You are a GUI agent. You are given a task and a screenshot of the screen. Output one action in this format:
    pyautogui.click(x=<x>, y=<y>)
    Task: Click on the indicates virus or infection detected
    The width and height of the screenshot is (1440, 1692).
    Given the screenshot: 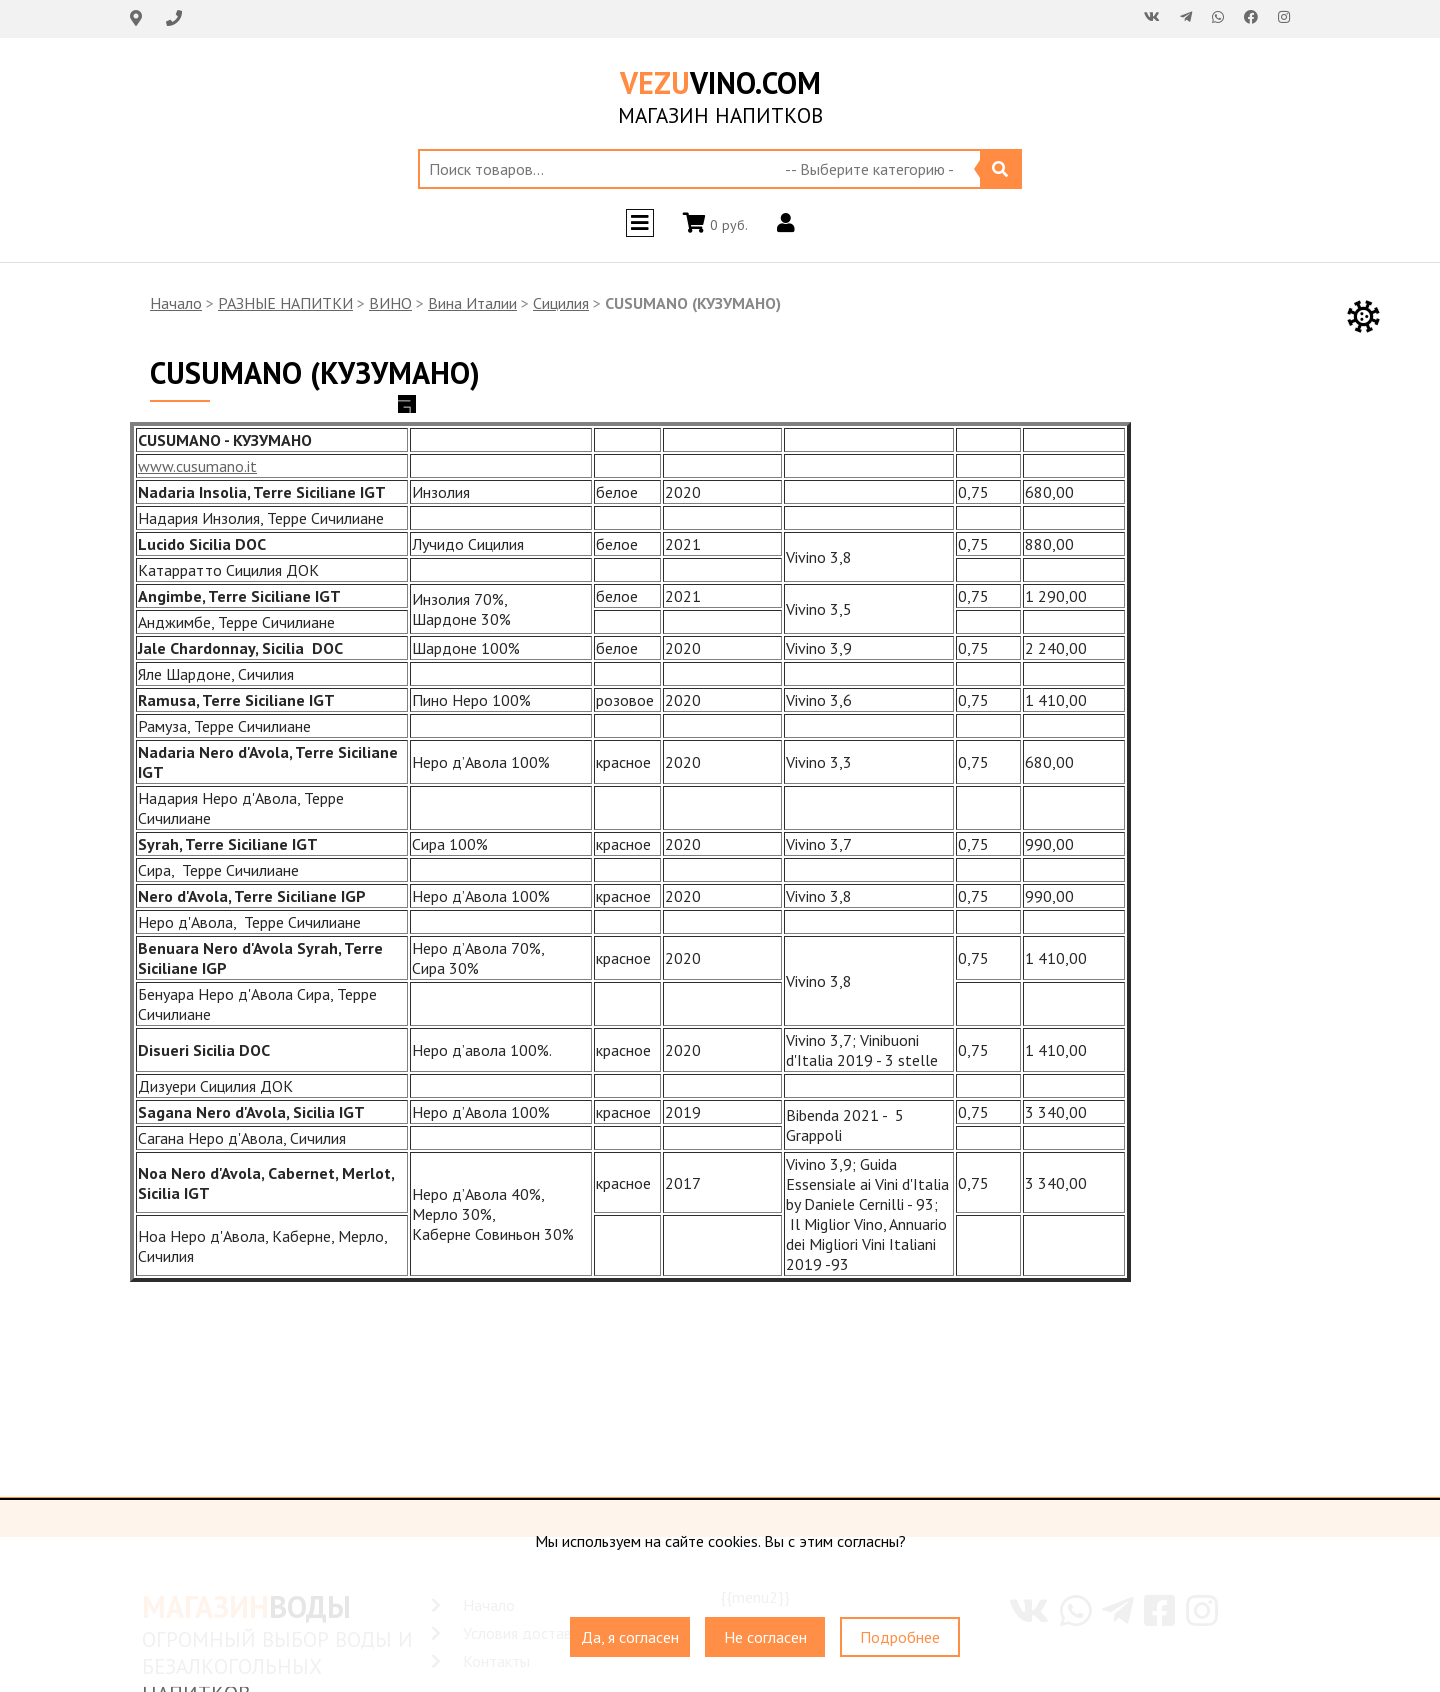 What is the action you would take?
    pyautogui.click(x=1363, y=316)
    